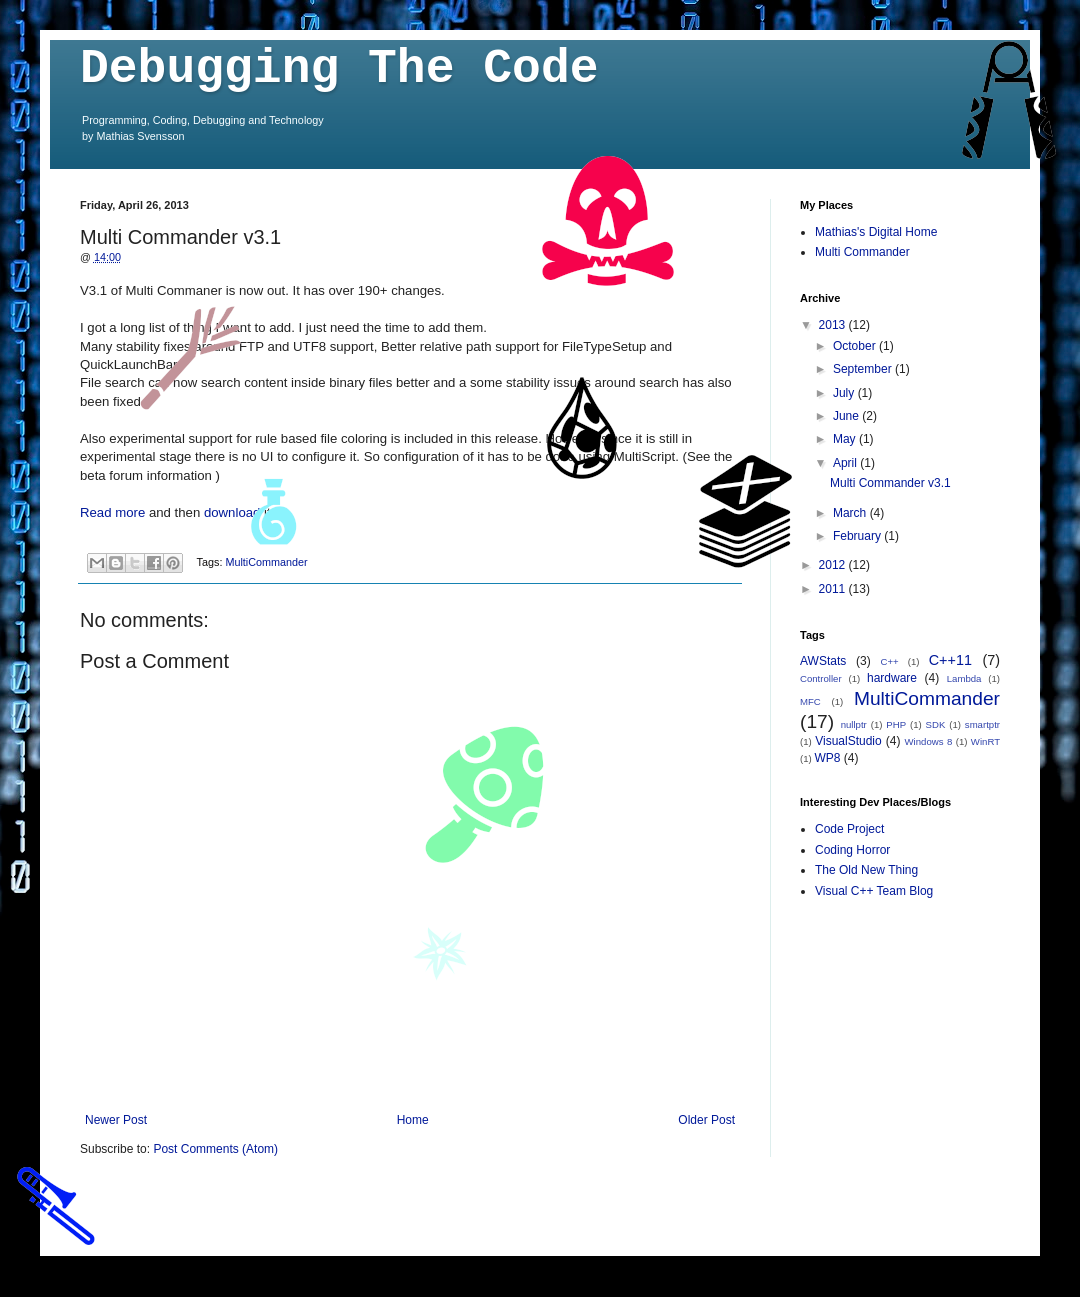 Image resolution: width=1080 pixels, height=1297 pixels. What do you see at coordinates (440, 954) in the screenshot?
I see `open meditation or mindfulness features` at bounding box center [440, 954].